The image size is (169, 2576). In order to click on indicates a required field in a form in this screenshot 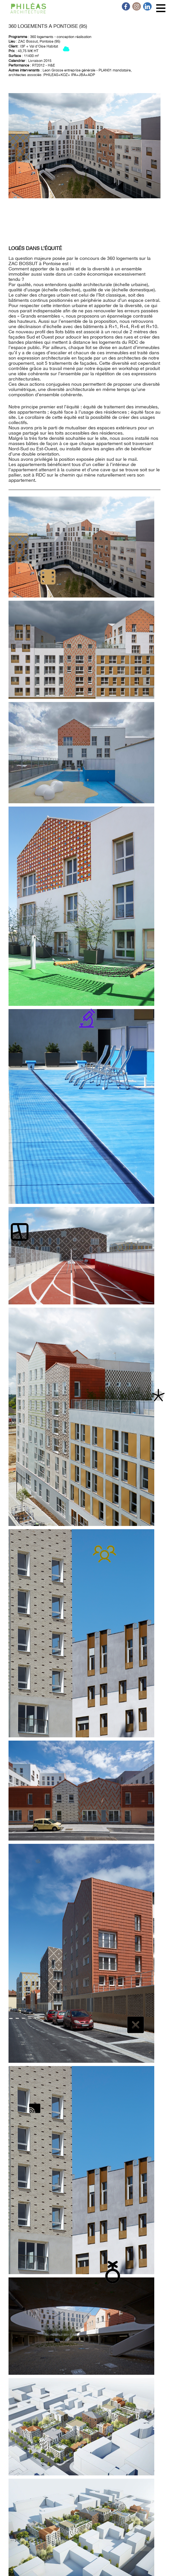, I will do `click(158, 1395)`.